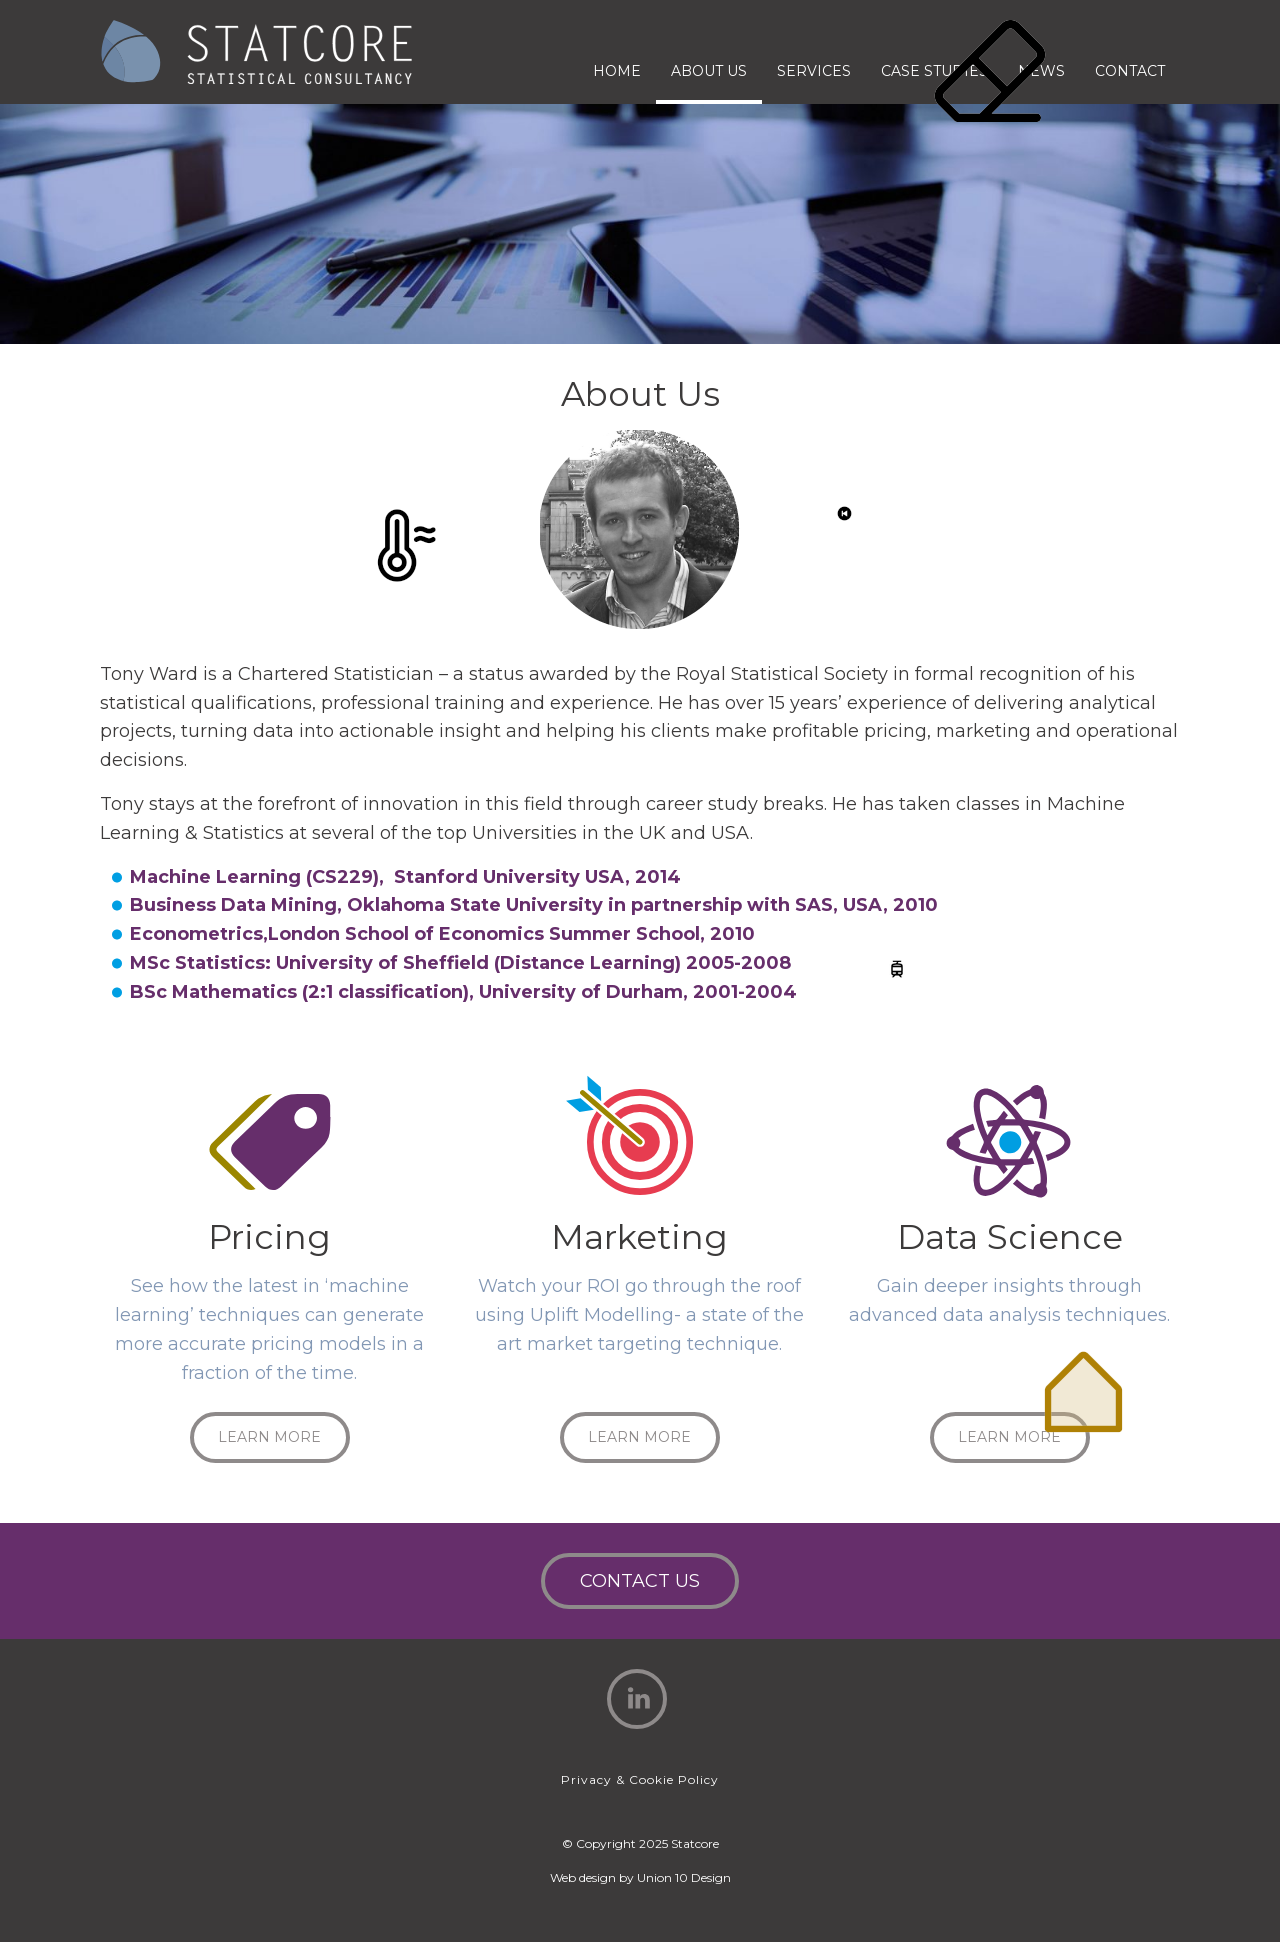 The image size is (1280, 1942). What do you see at coordinates (990, 71) in the screenshot?
I see `erase or clear content` at bounding box center [990, 71].